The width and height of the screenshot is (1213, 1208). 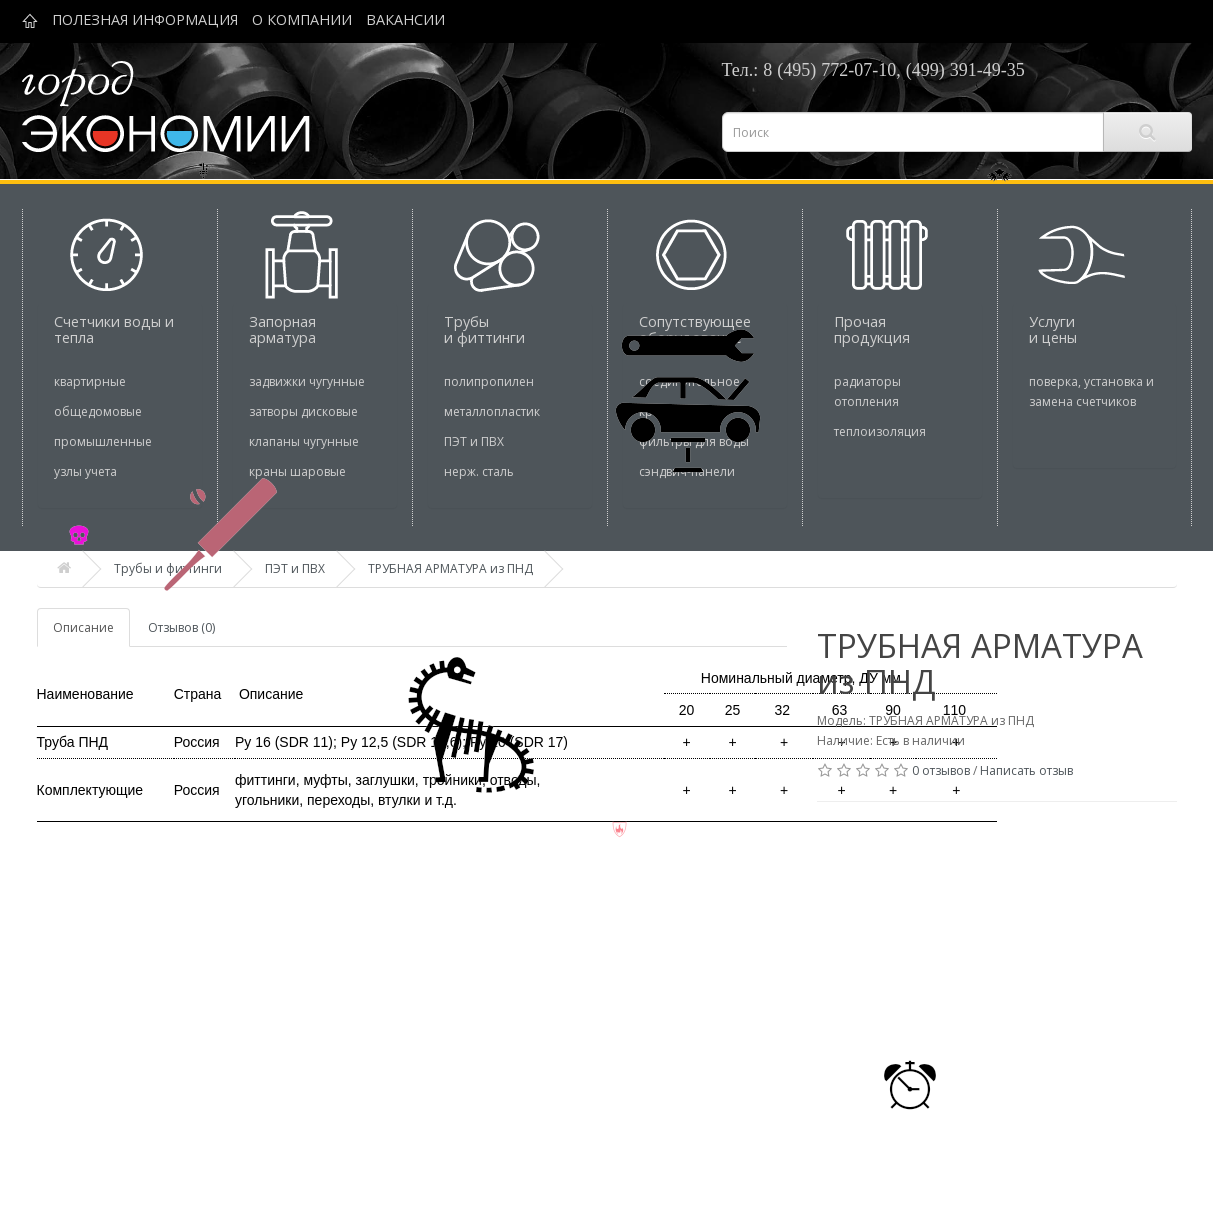 What do you see at coordinates (204, 170) in the screenshot?
I see `access the lookout or observation point` at bounding box center [204, 170].